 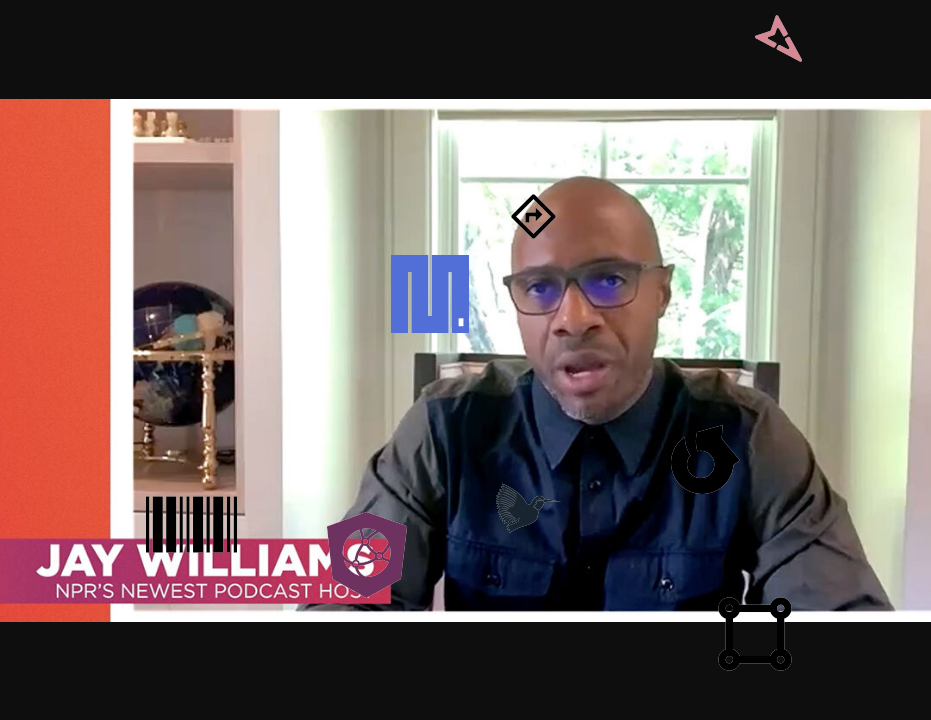 I want to click on visit the Headphone Zone website or store, so click(x=705, y=459).